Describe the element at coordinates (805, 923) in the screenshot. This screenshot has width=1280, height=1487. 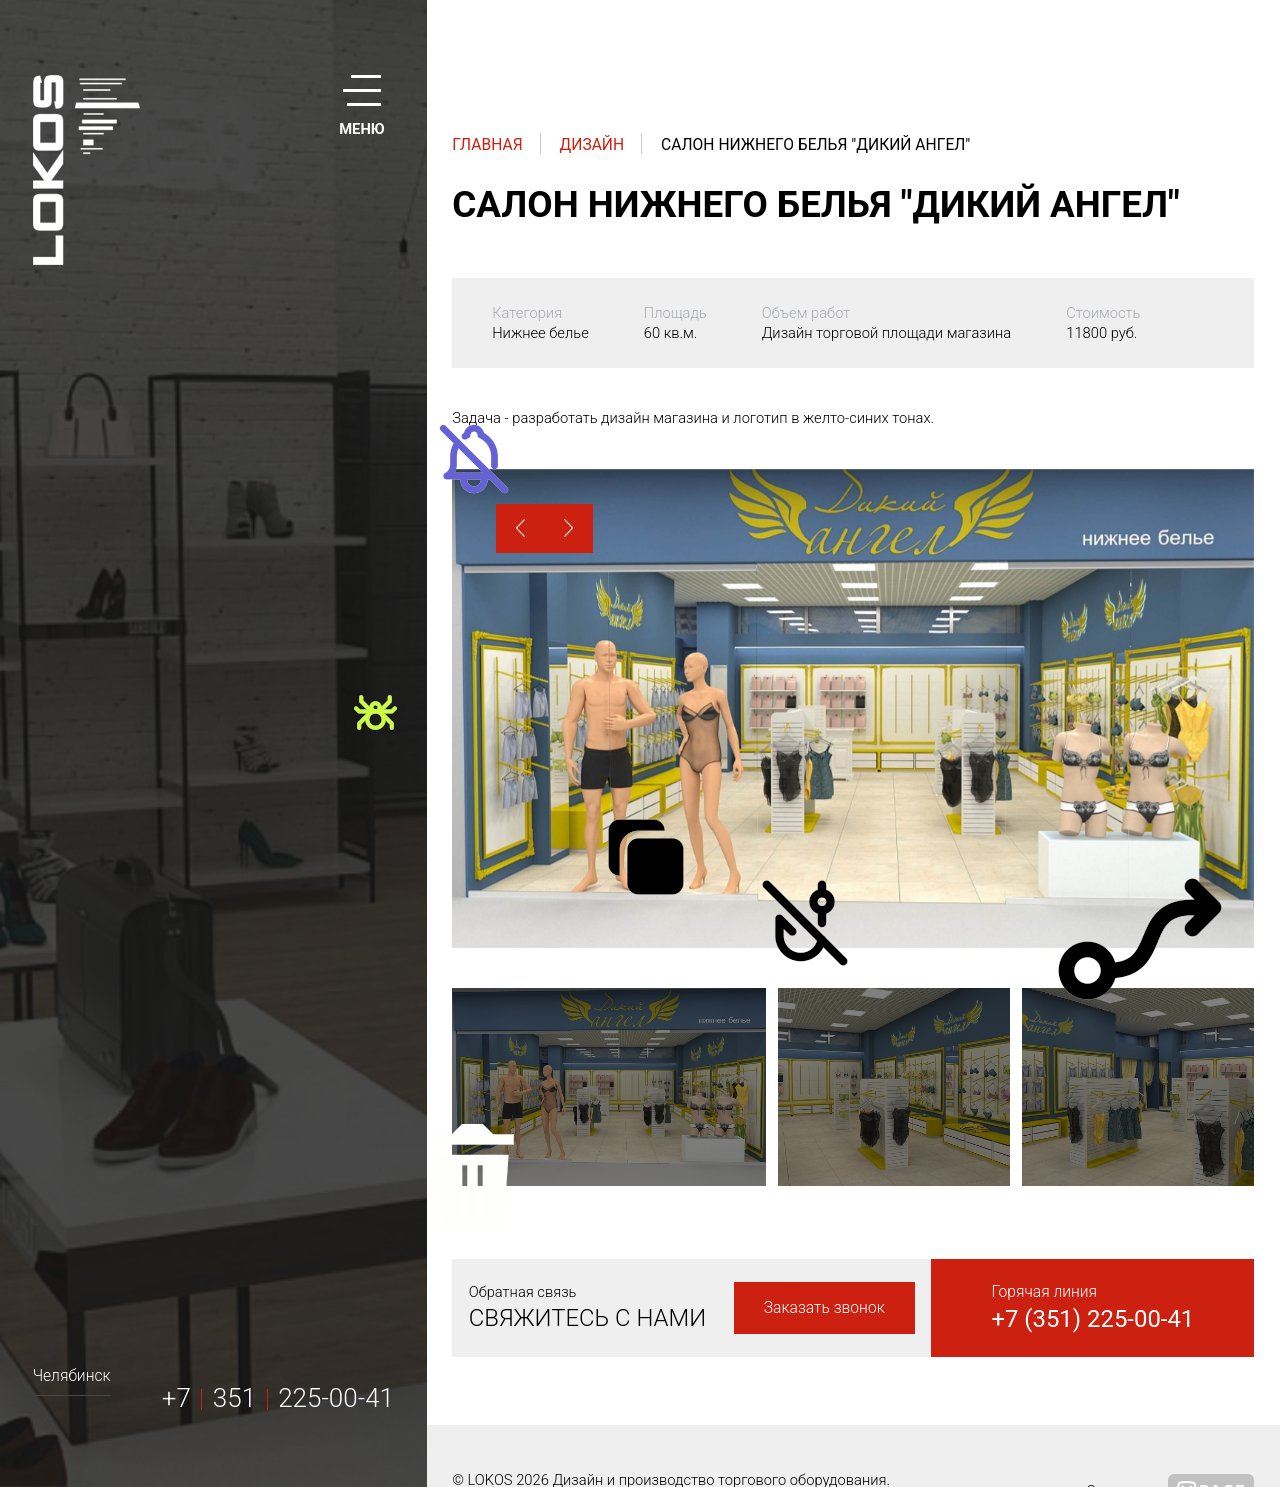
I see `disable fishing or hook feature` at that location.